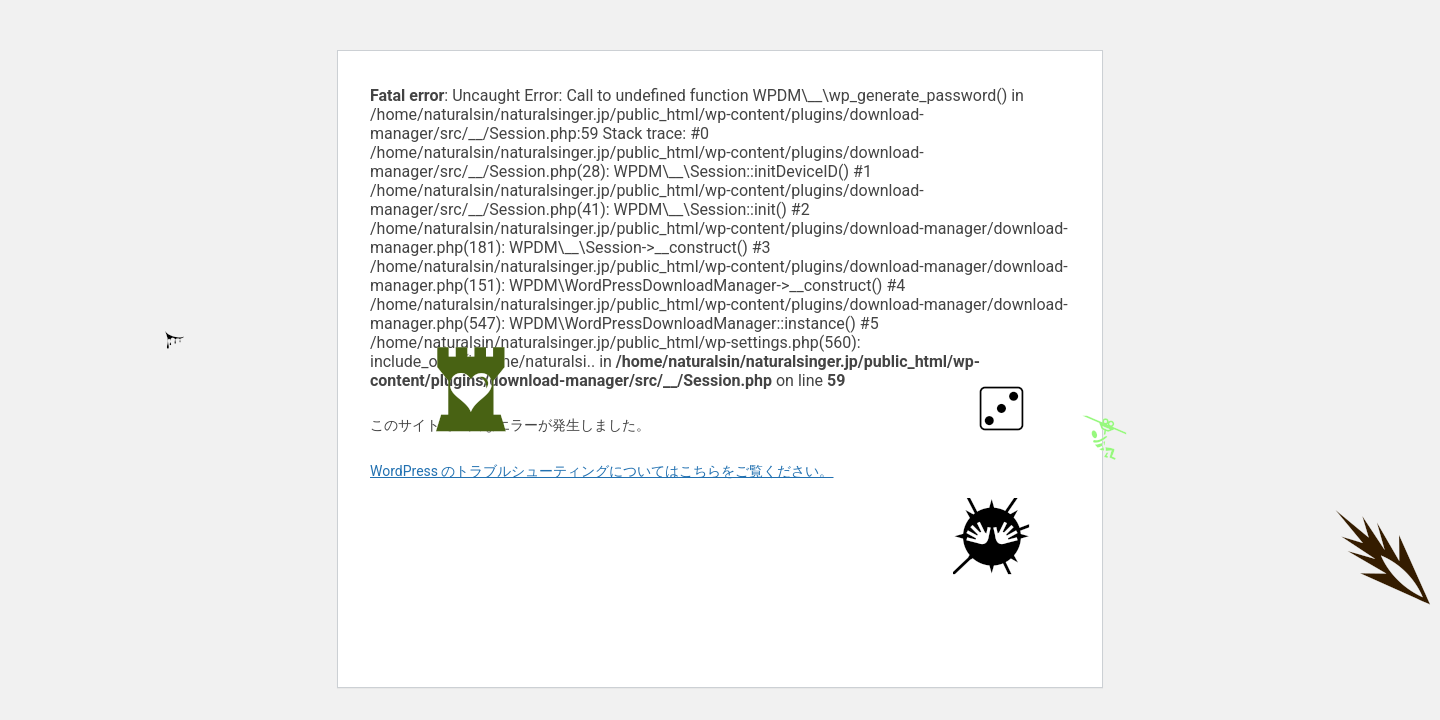 Image resolution: width=1440 pixels, height=720 pixels. I want to click on flying fox or zipline activity icon, so click(1103, 439).